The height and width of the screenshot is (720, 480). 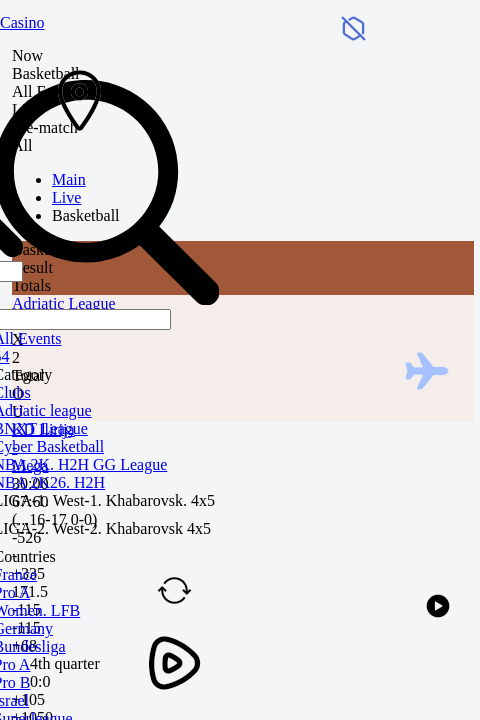 I want to click on sync data across devices, so click(x=174, y=590).